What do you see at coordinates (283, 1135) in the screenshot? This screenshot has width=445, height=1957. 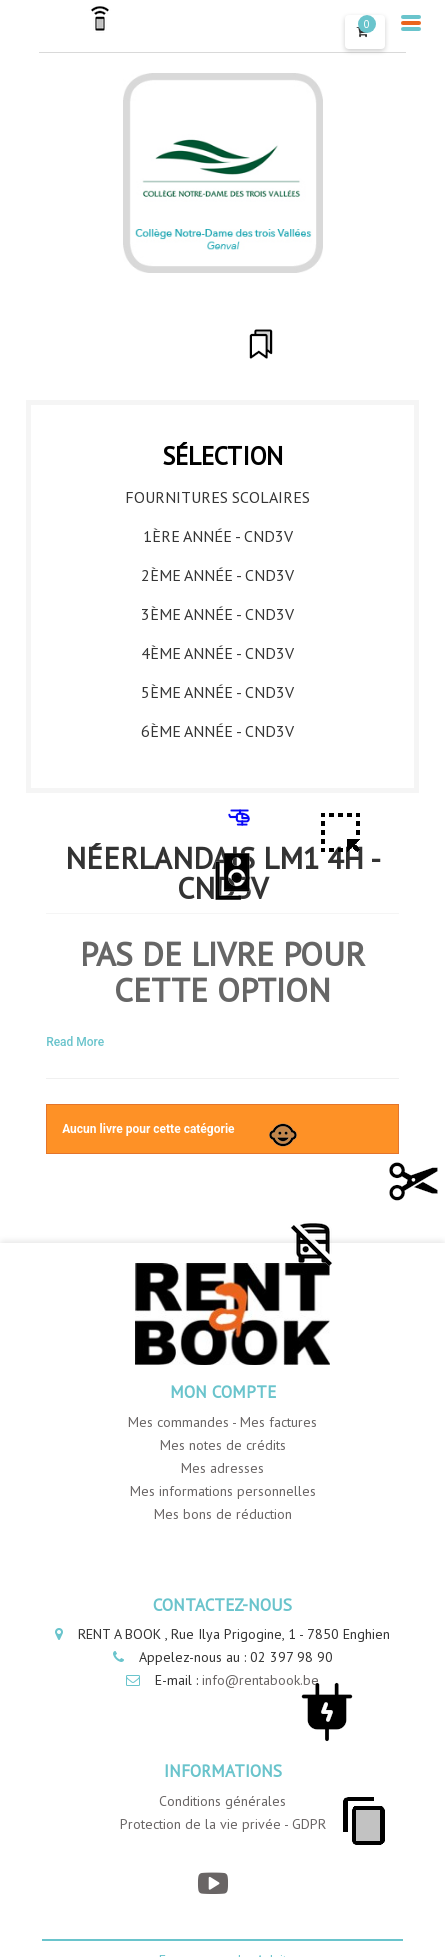 I see `access child-friendly or kids mode settings` at bounding box center [283, 1135].